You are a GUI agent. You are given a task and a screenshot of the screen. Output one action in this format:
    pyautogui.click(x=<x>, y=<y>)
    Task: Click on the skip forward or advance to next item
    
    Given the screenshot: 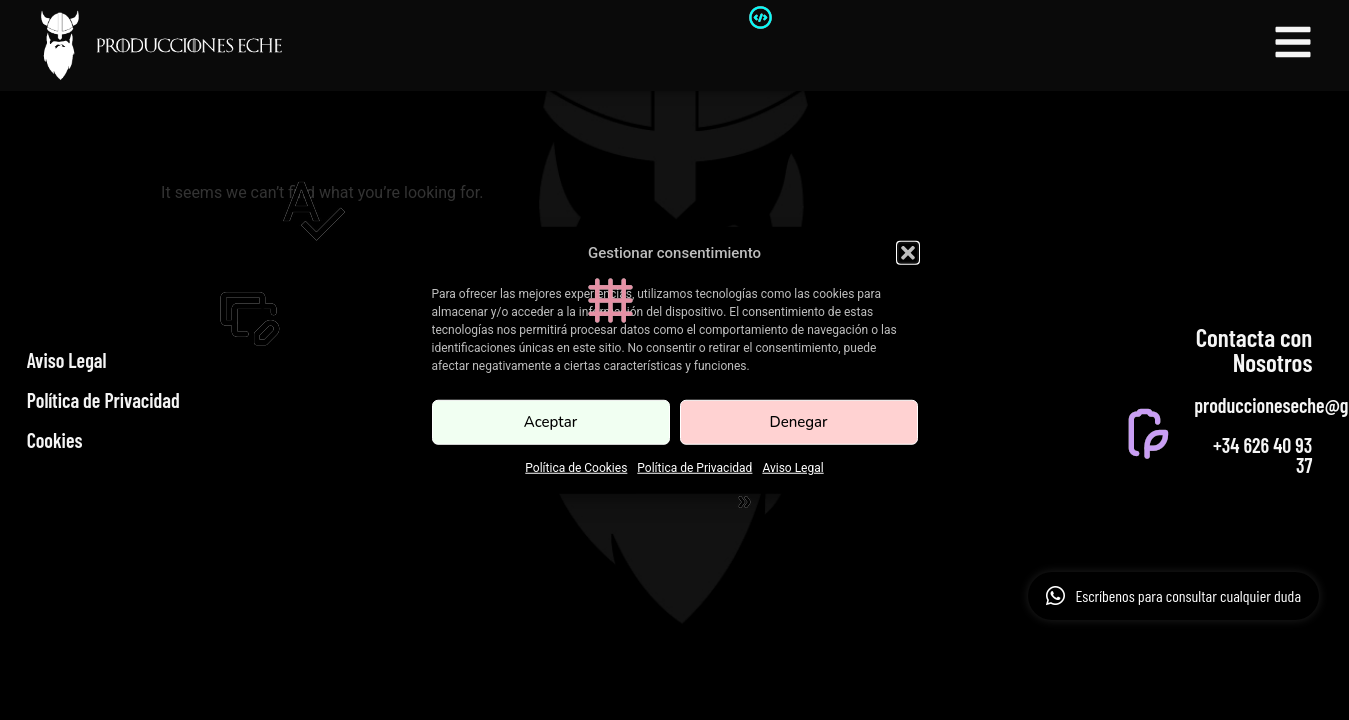 What is the action you would take?
    pyautogui.click(x=744, y=502)
    